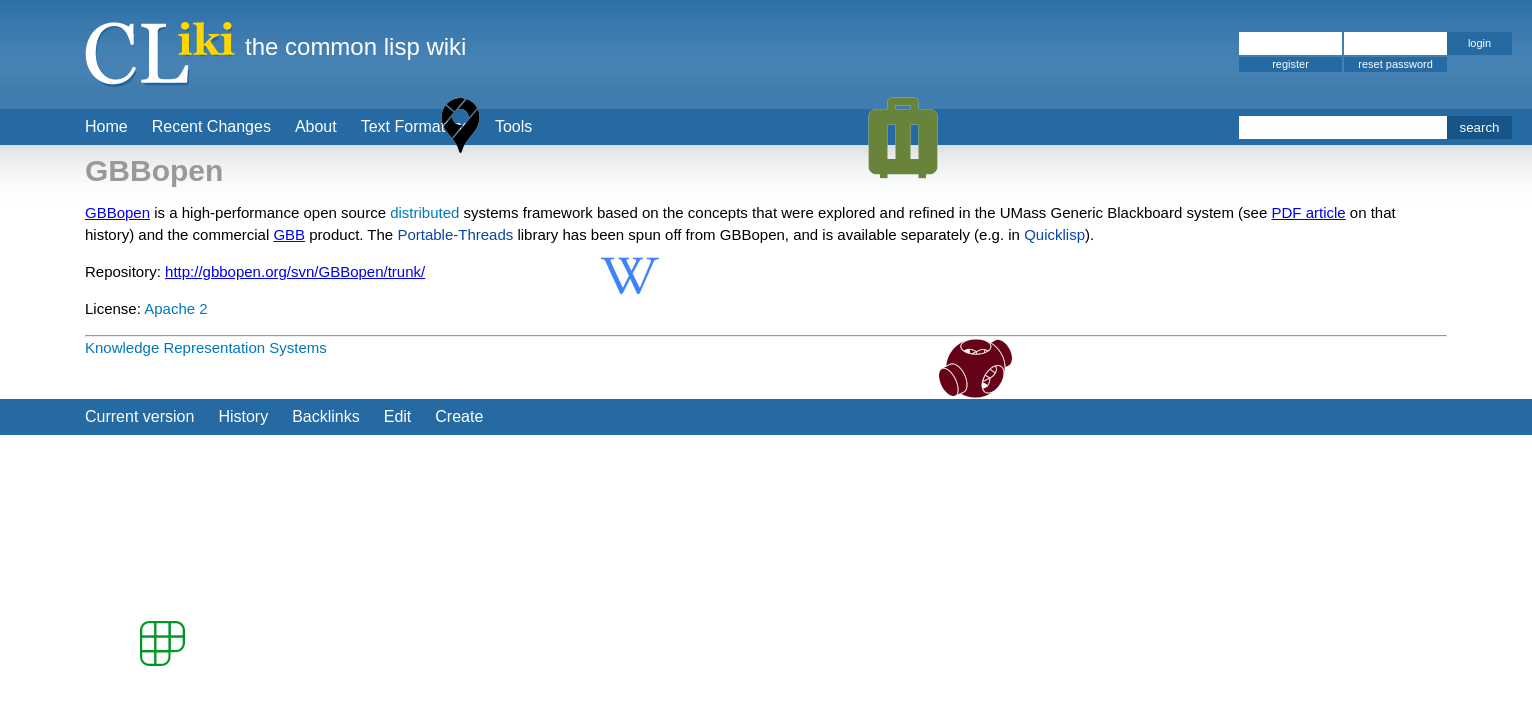  What do you see at coordinates (903, 136) in the screenshot?
I see `access travel or trip planning features` at bounding box center [903, 136].